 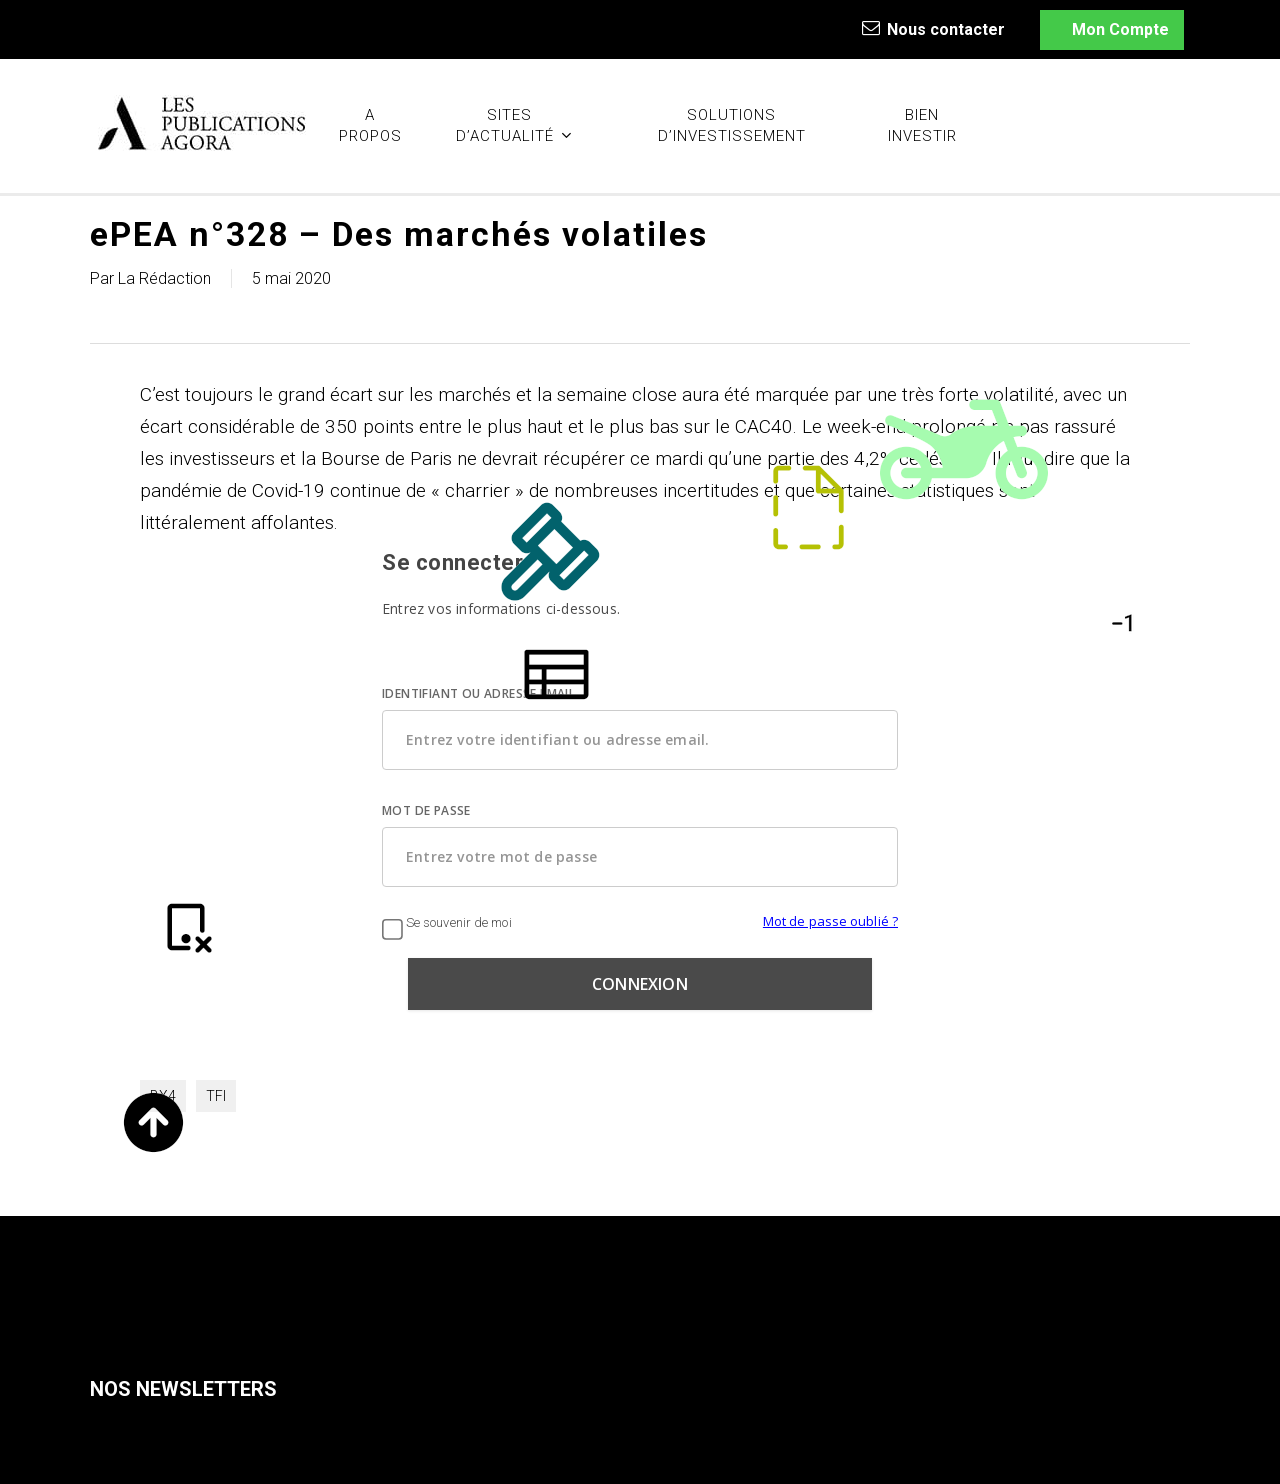 I want to click on view data in table format, so click(x=556, y=674).